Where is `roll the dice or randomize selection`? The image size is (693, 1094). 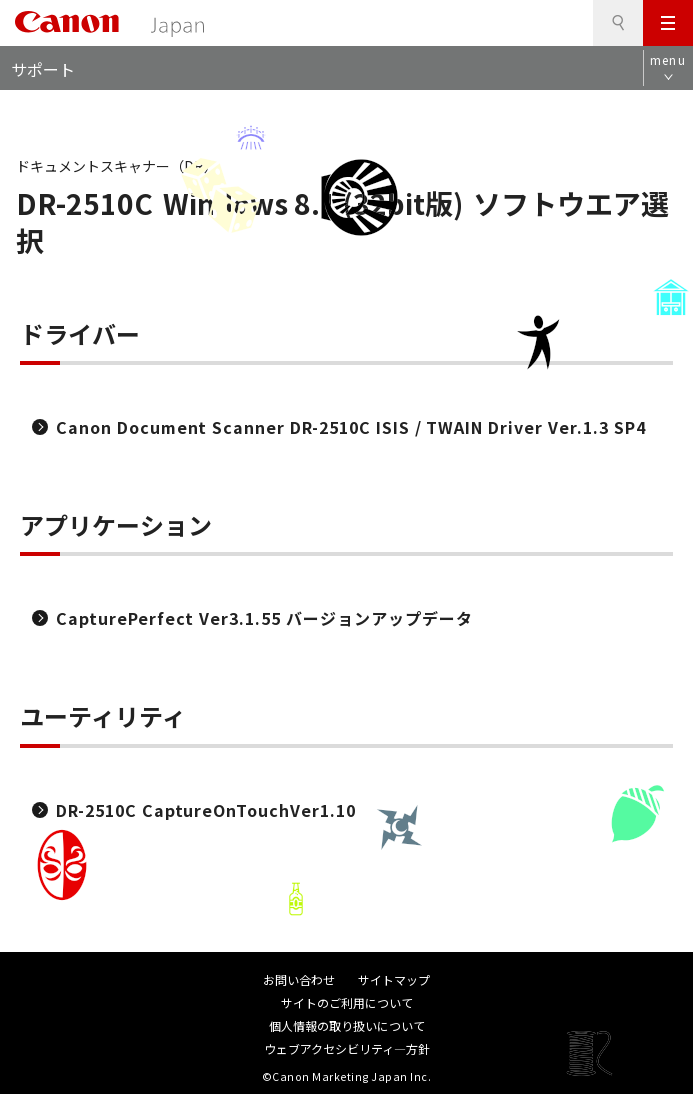
roll the dice or randomize selection is located at coordinates (220, 195).